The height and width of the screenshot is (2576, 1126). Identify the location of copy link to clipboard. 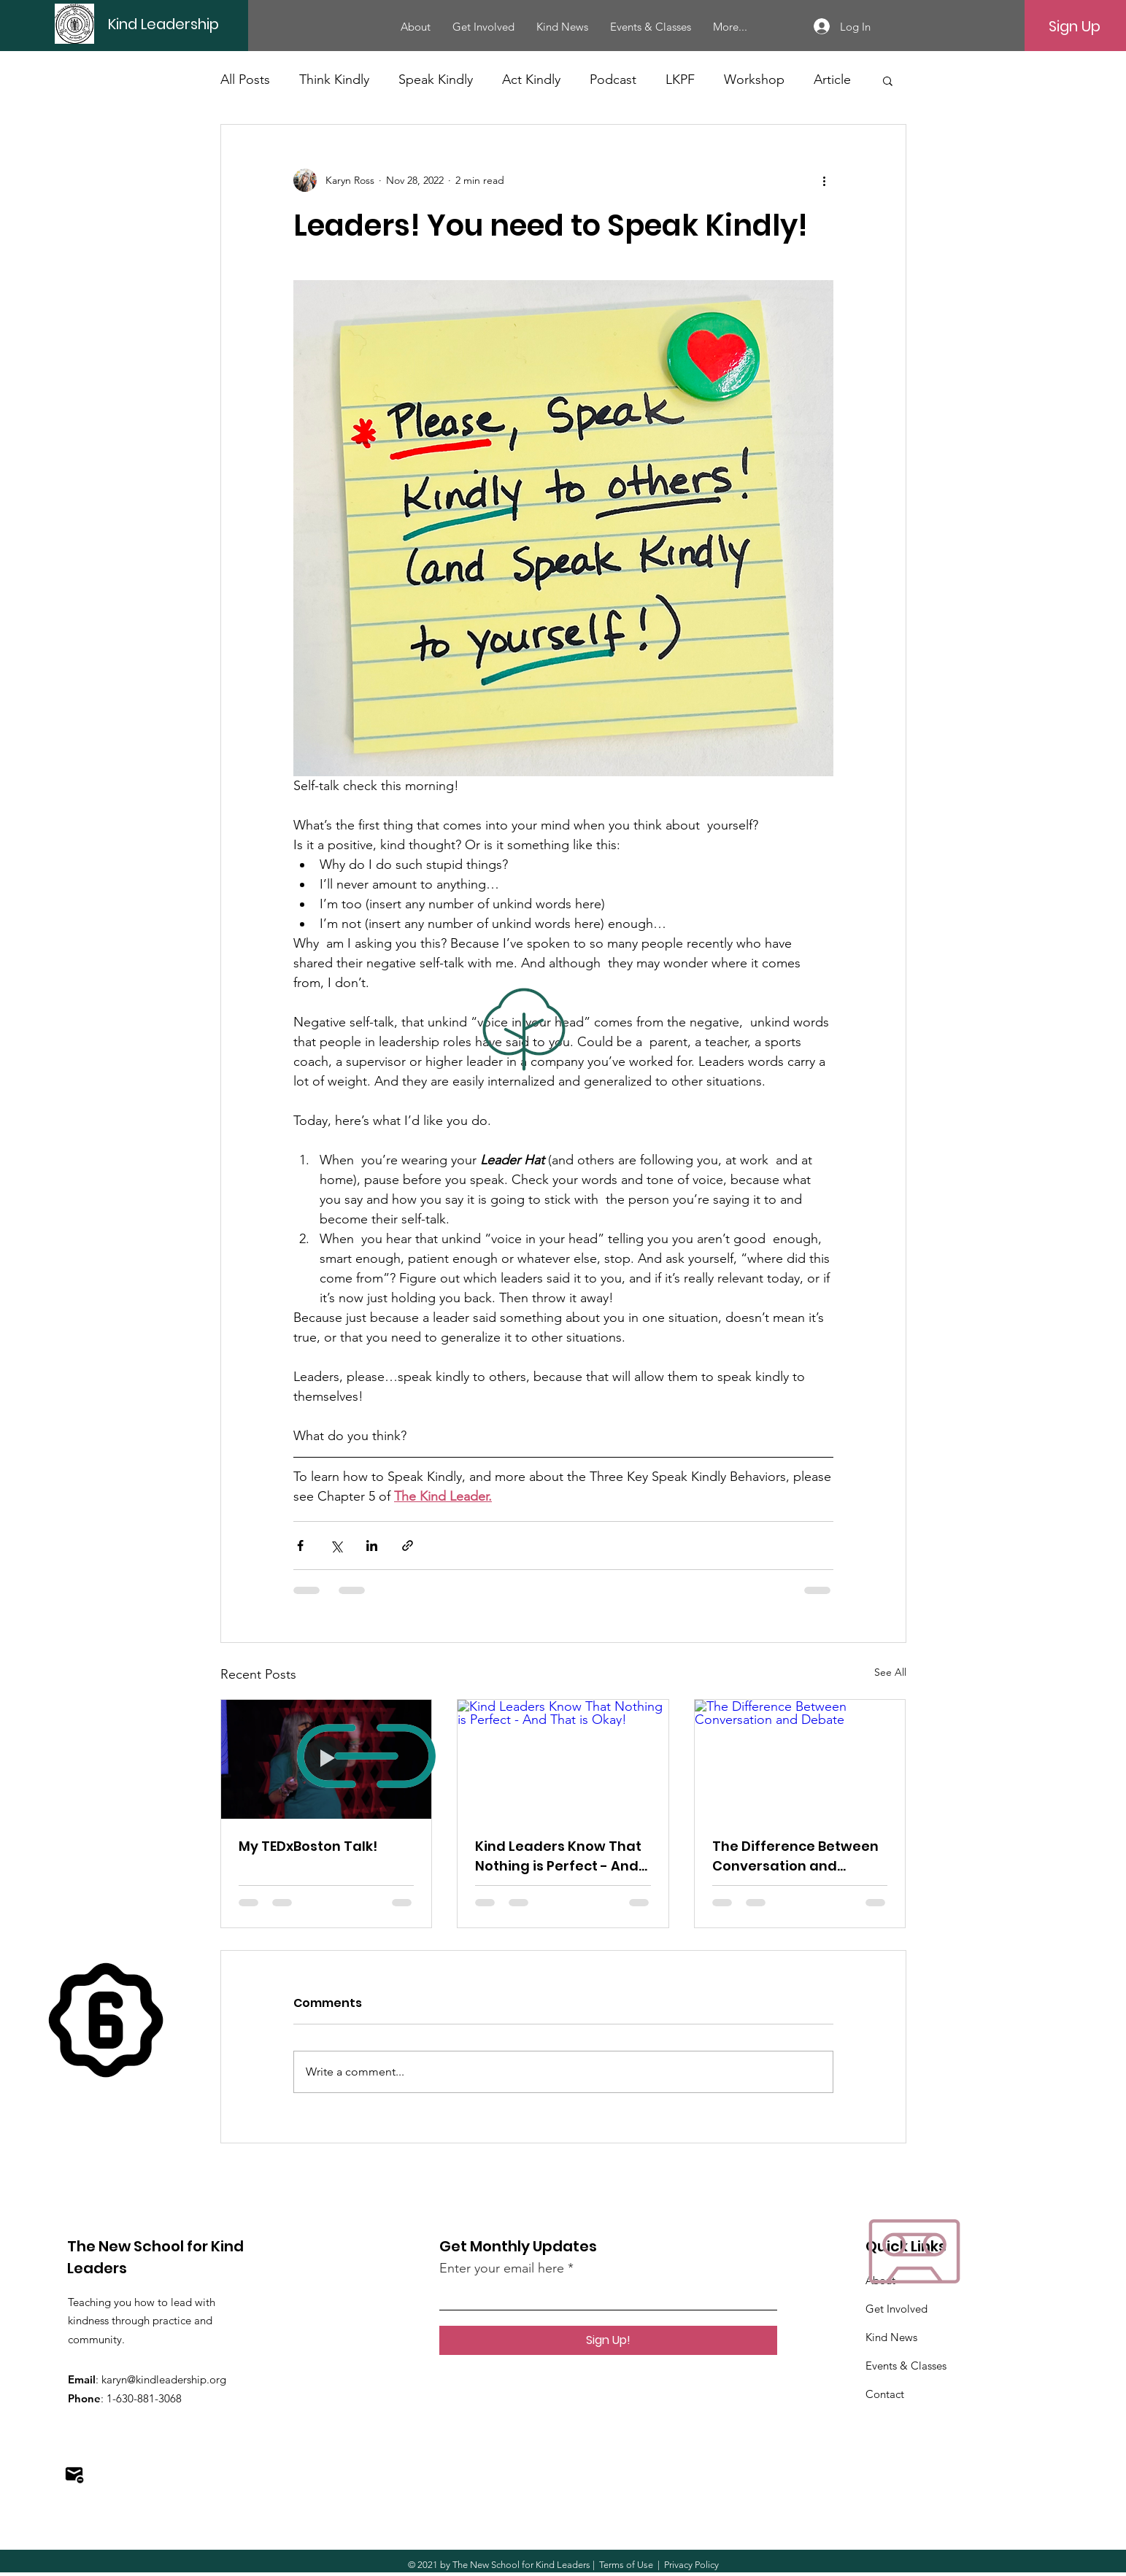
(366, 1756).